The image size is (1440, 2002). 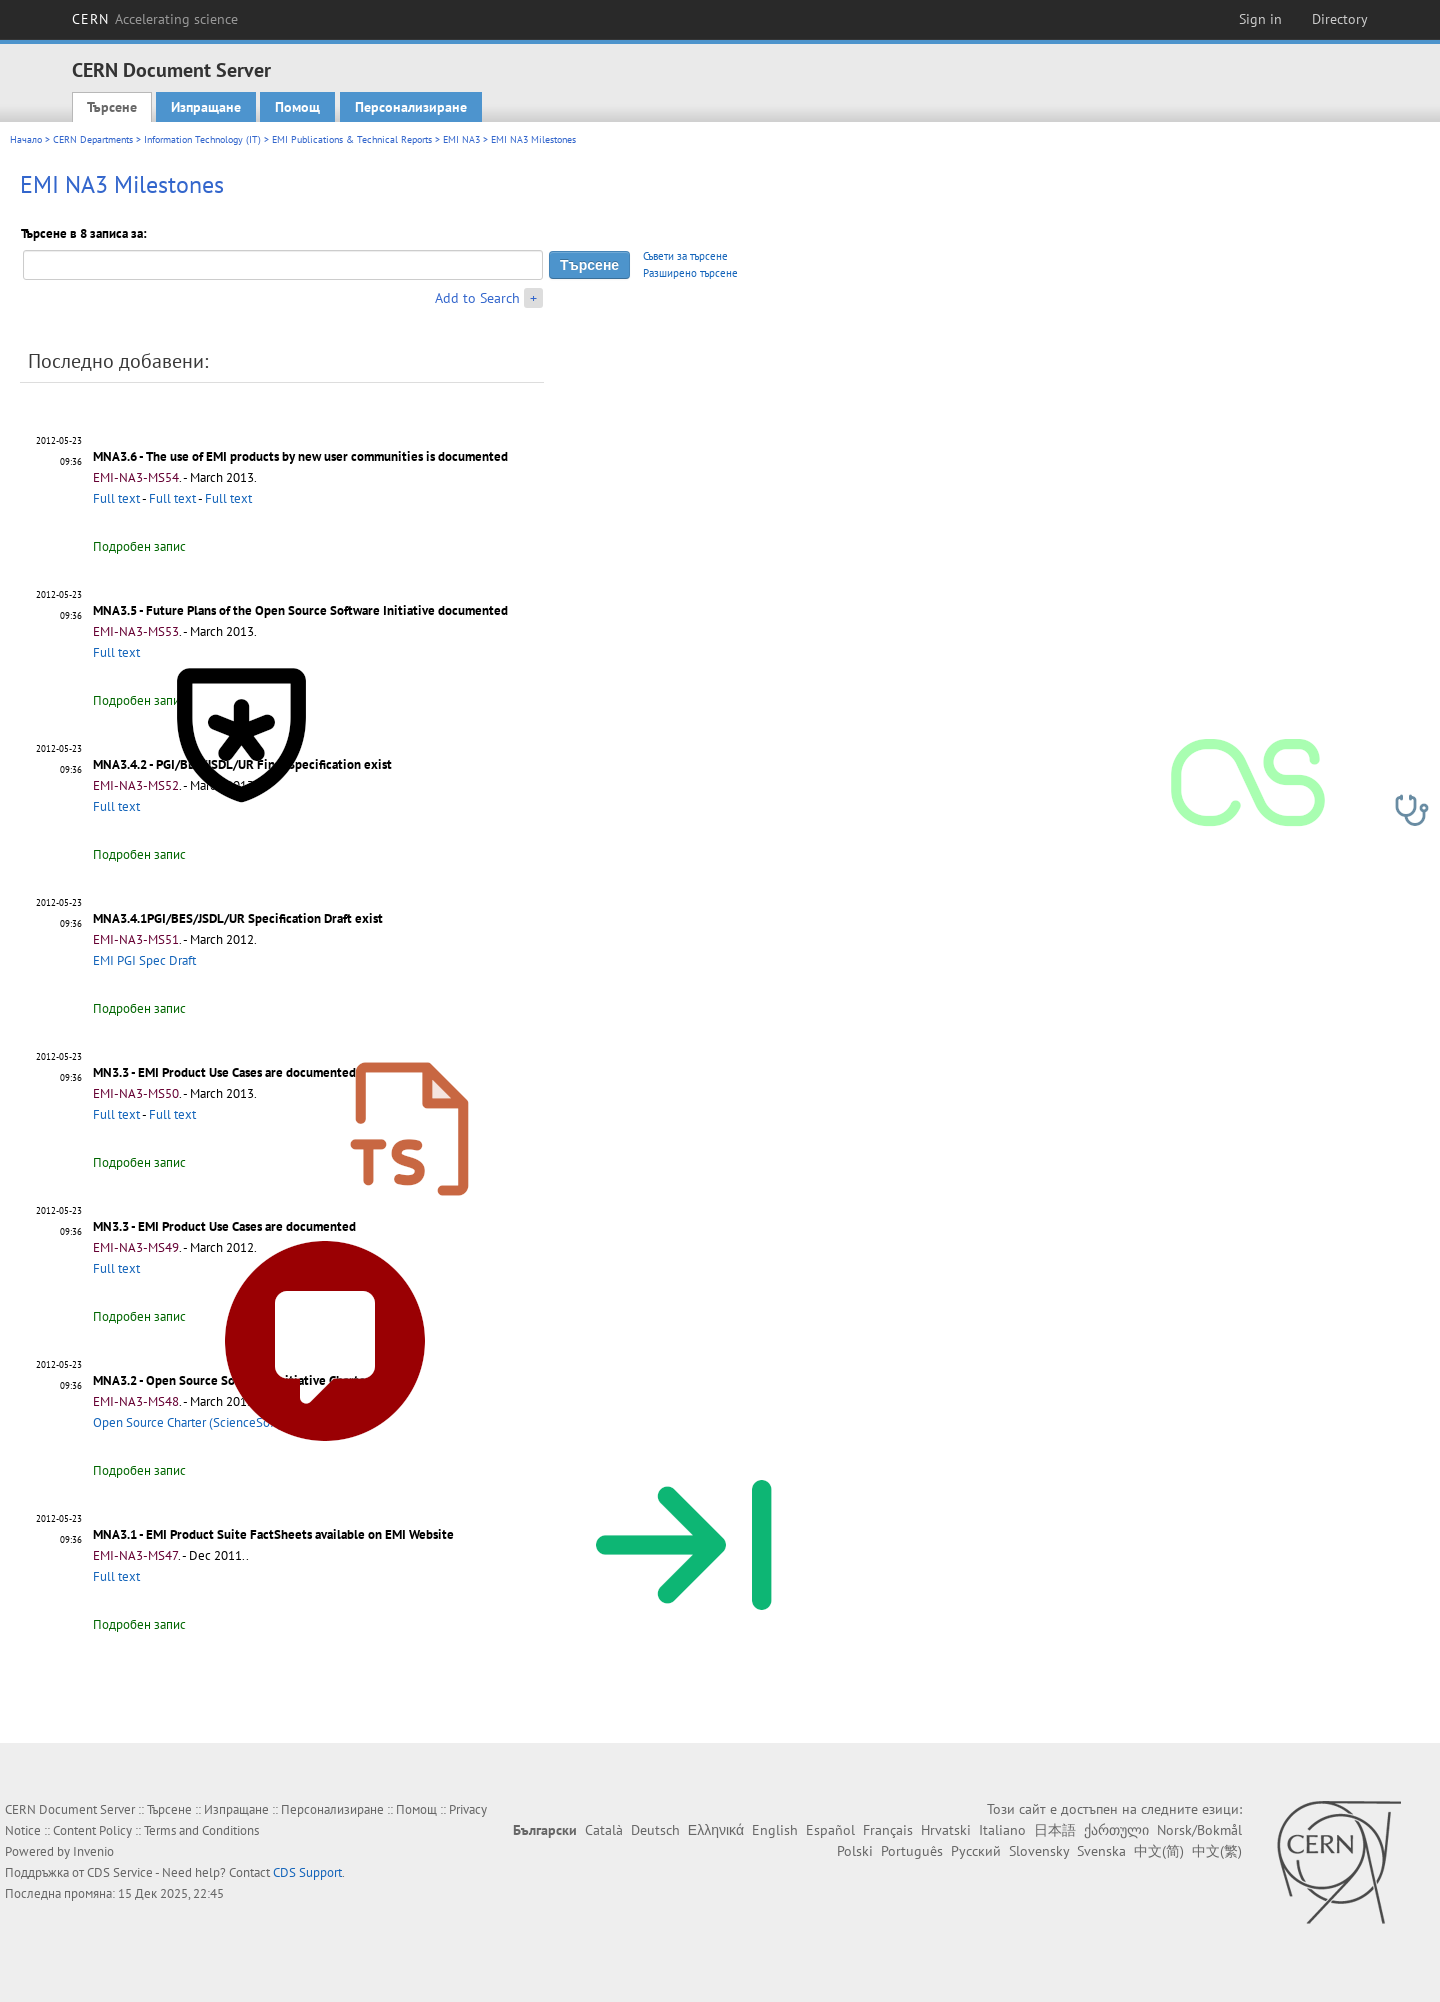 I want to click on view discussion feed, so click(x=325, y=1341).